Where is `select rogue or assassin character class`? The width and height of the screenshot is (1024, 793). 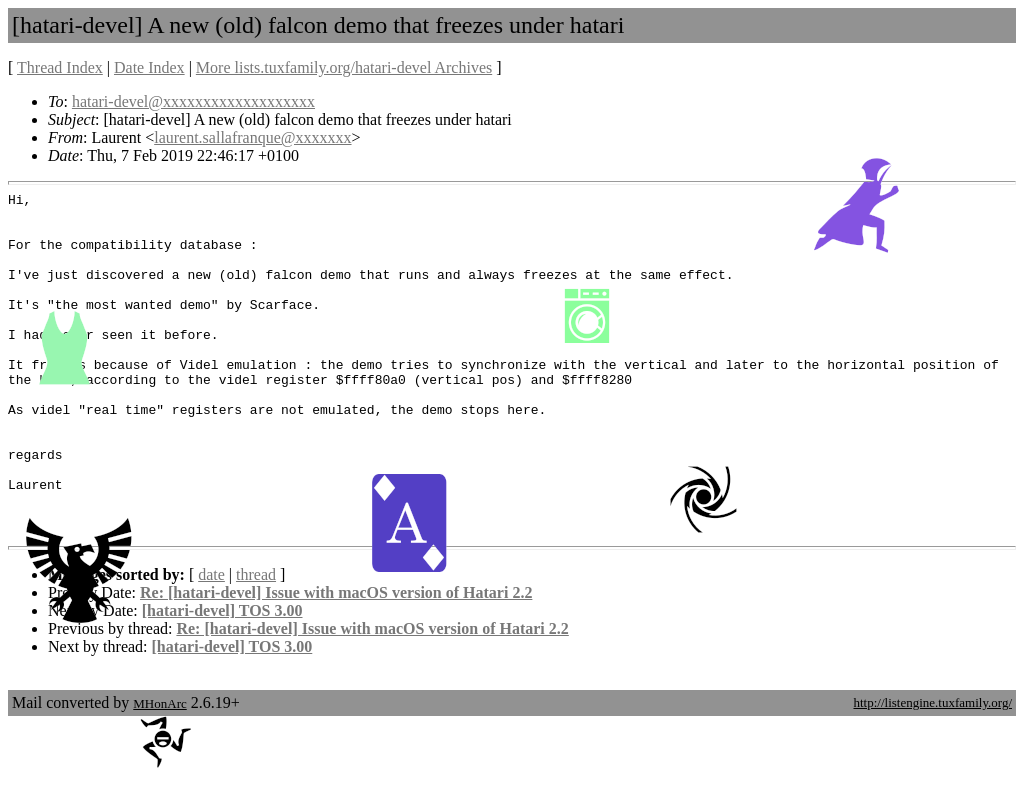 select rogue or assassin character class is located at coordinates (856, 205).